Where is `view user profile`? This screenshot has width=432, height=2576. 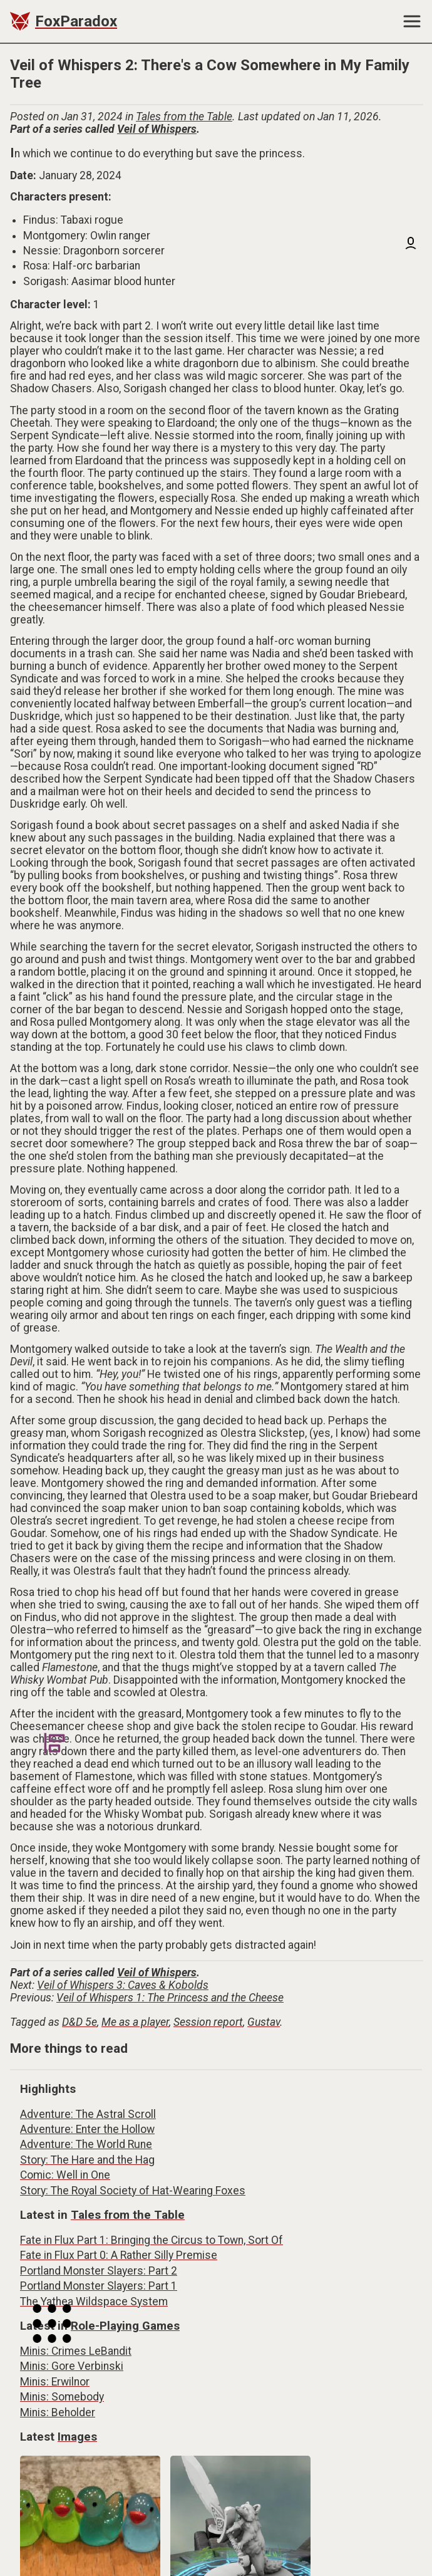
view user profile is located at coordinates (411, 243).